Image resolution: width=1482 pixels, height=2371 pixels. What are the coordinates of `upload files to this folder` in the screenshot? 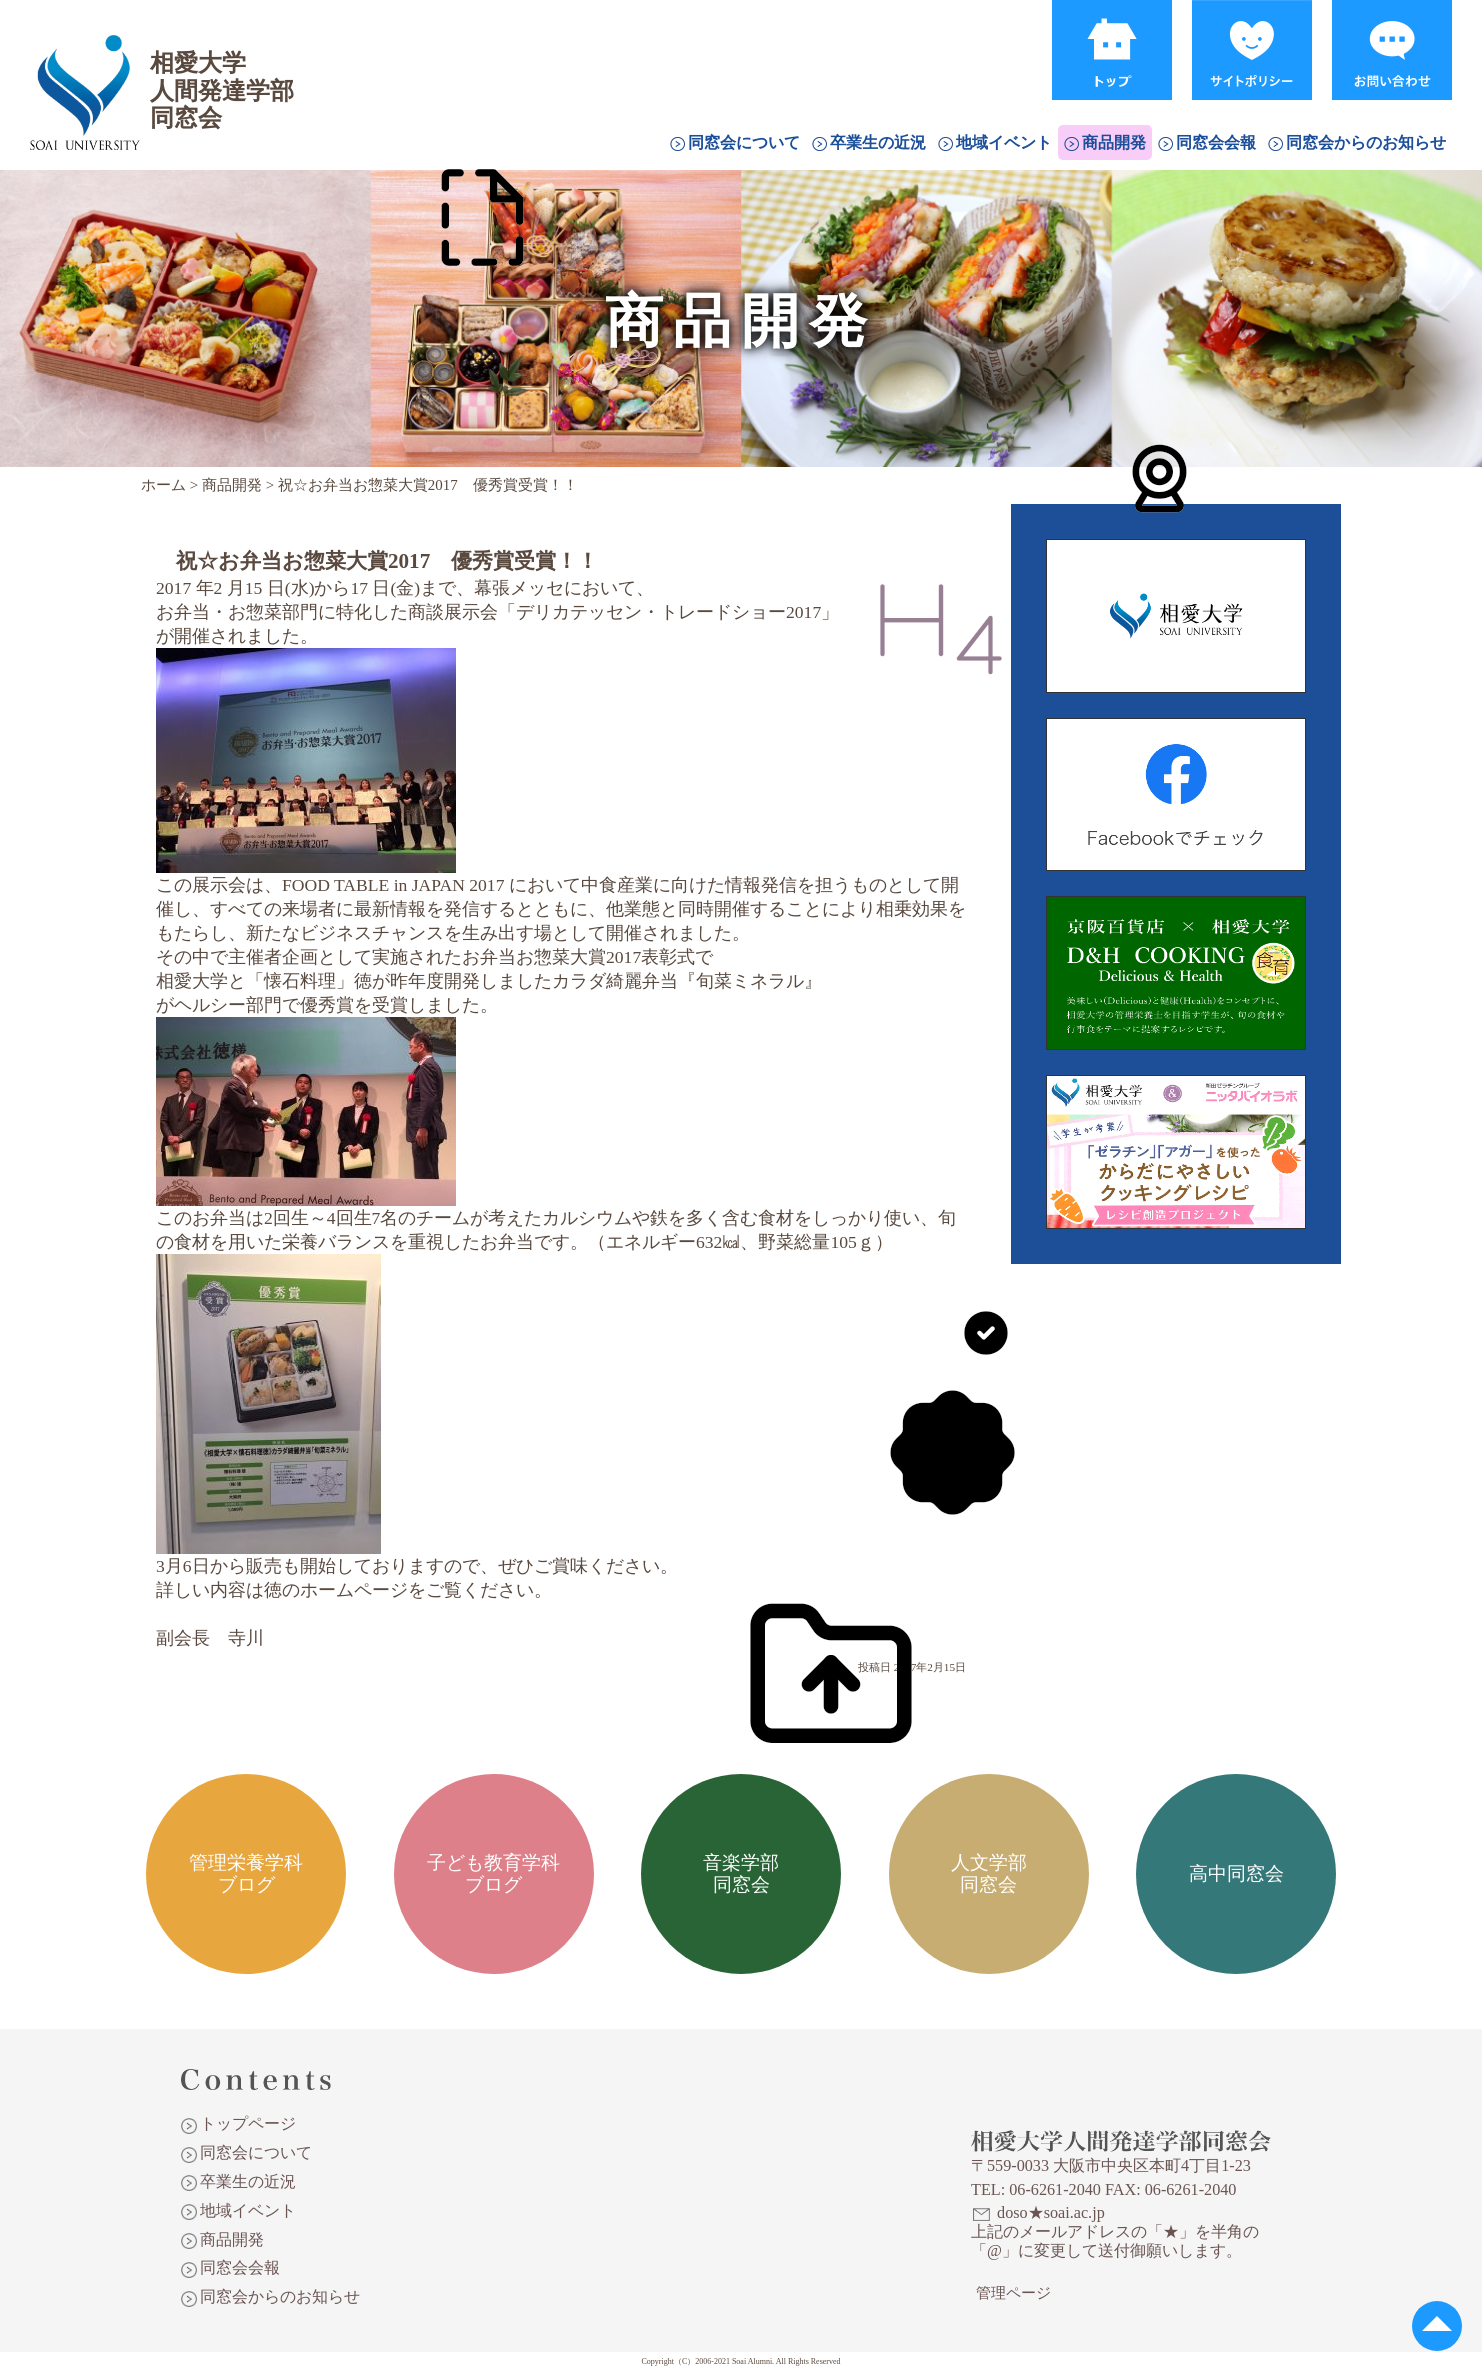 It's located at (831, 1677).